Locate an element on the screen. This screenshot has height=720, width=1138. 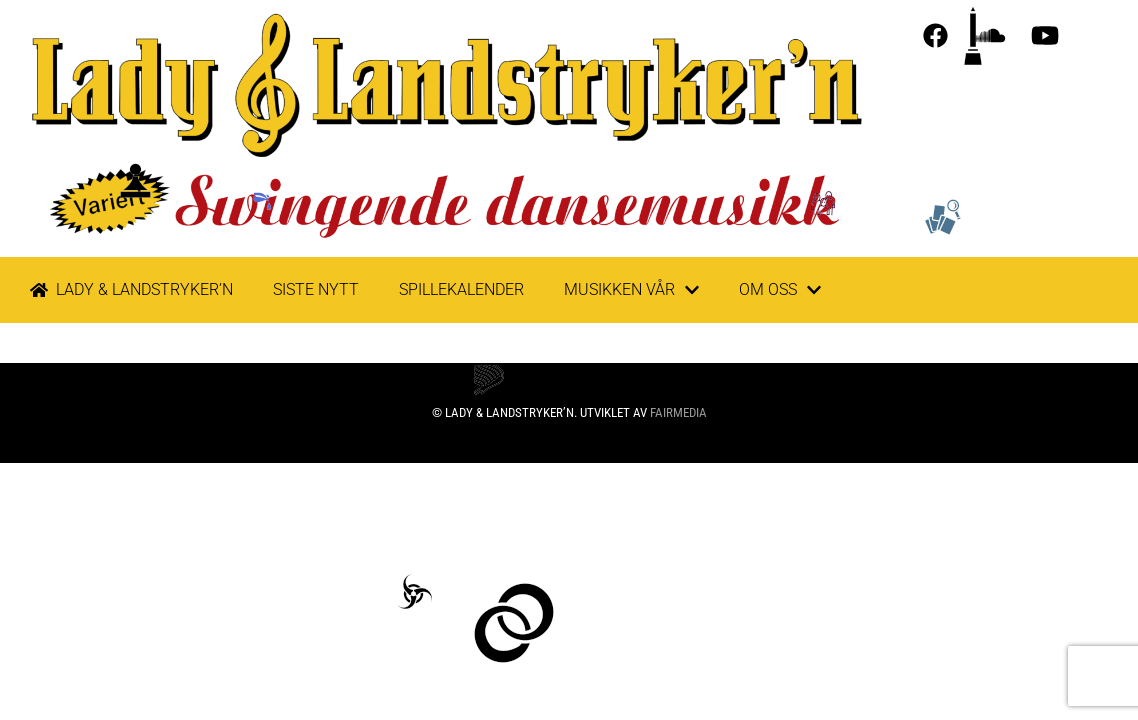
indicates a monument or landmark location is located at coordinates (973, 36).